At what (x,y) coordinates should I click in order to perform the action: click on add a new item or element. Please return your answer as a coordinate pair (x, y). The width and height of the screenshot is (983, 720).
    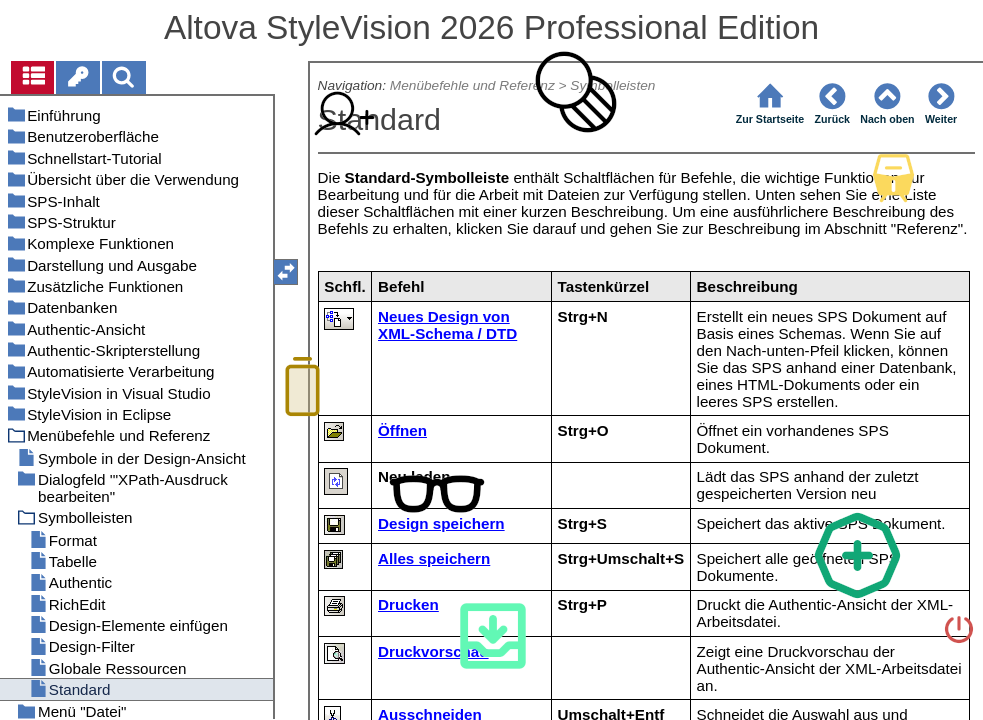
    Looking at the image, I should click on (857, 555).